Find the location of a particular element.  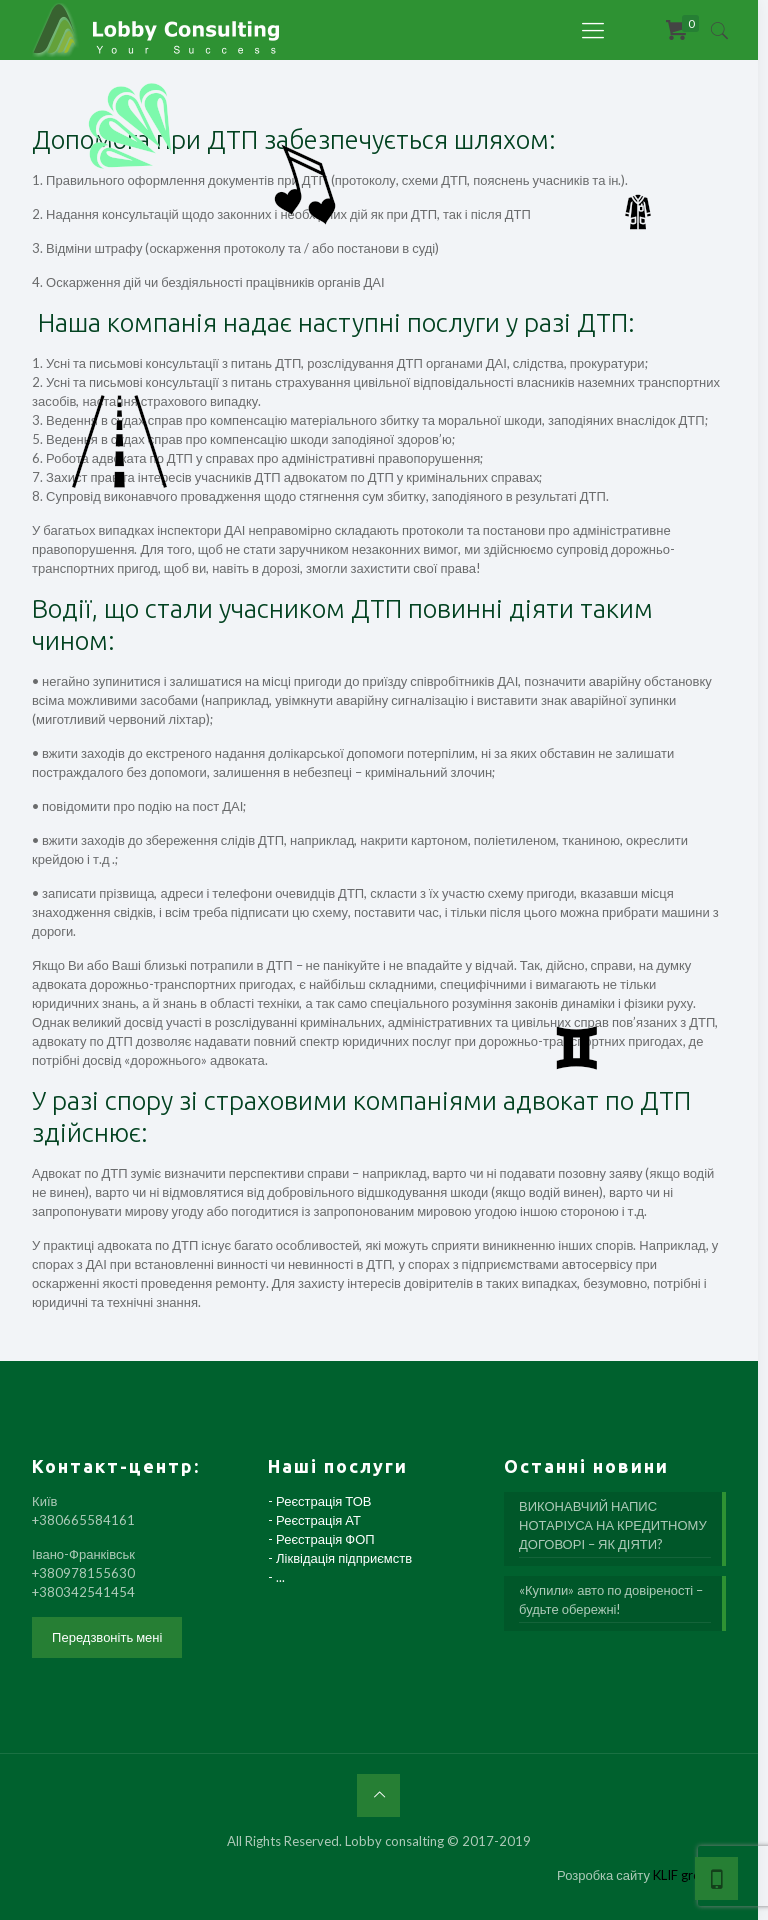

access science or laboratory features is located at coordinates (638, 212).